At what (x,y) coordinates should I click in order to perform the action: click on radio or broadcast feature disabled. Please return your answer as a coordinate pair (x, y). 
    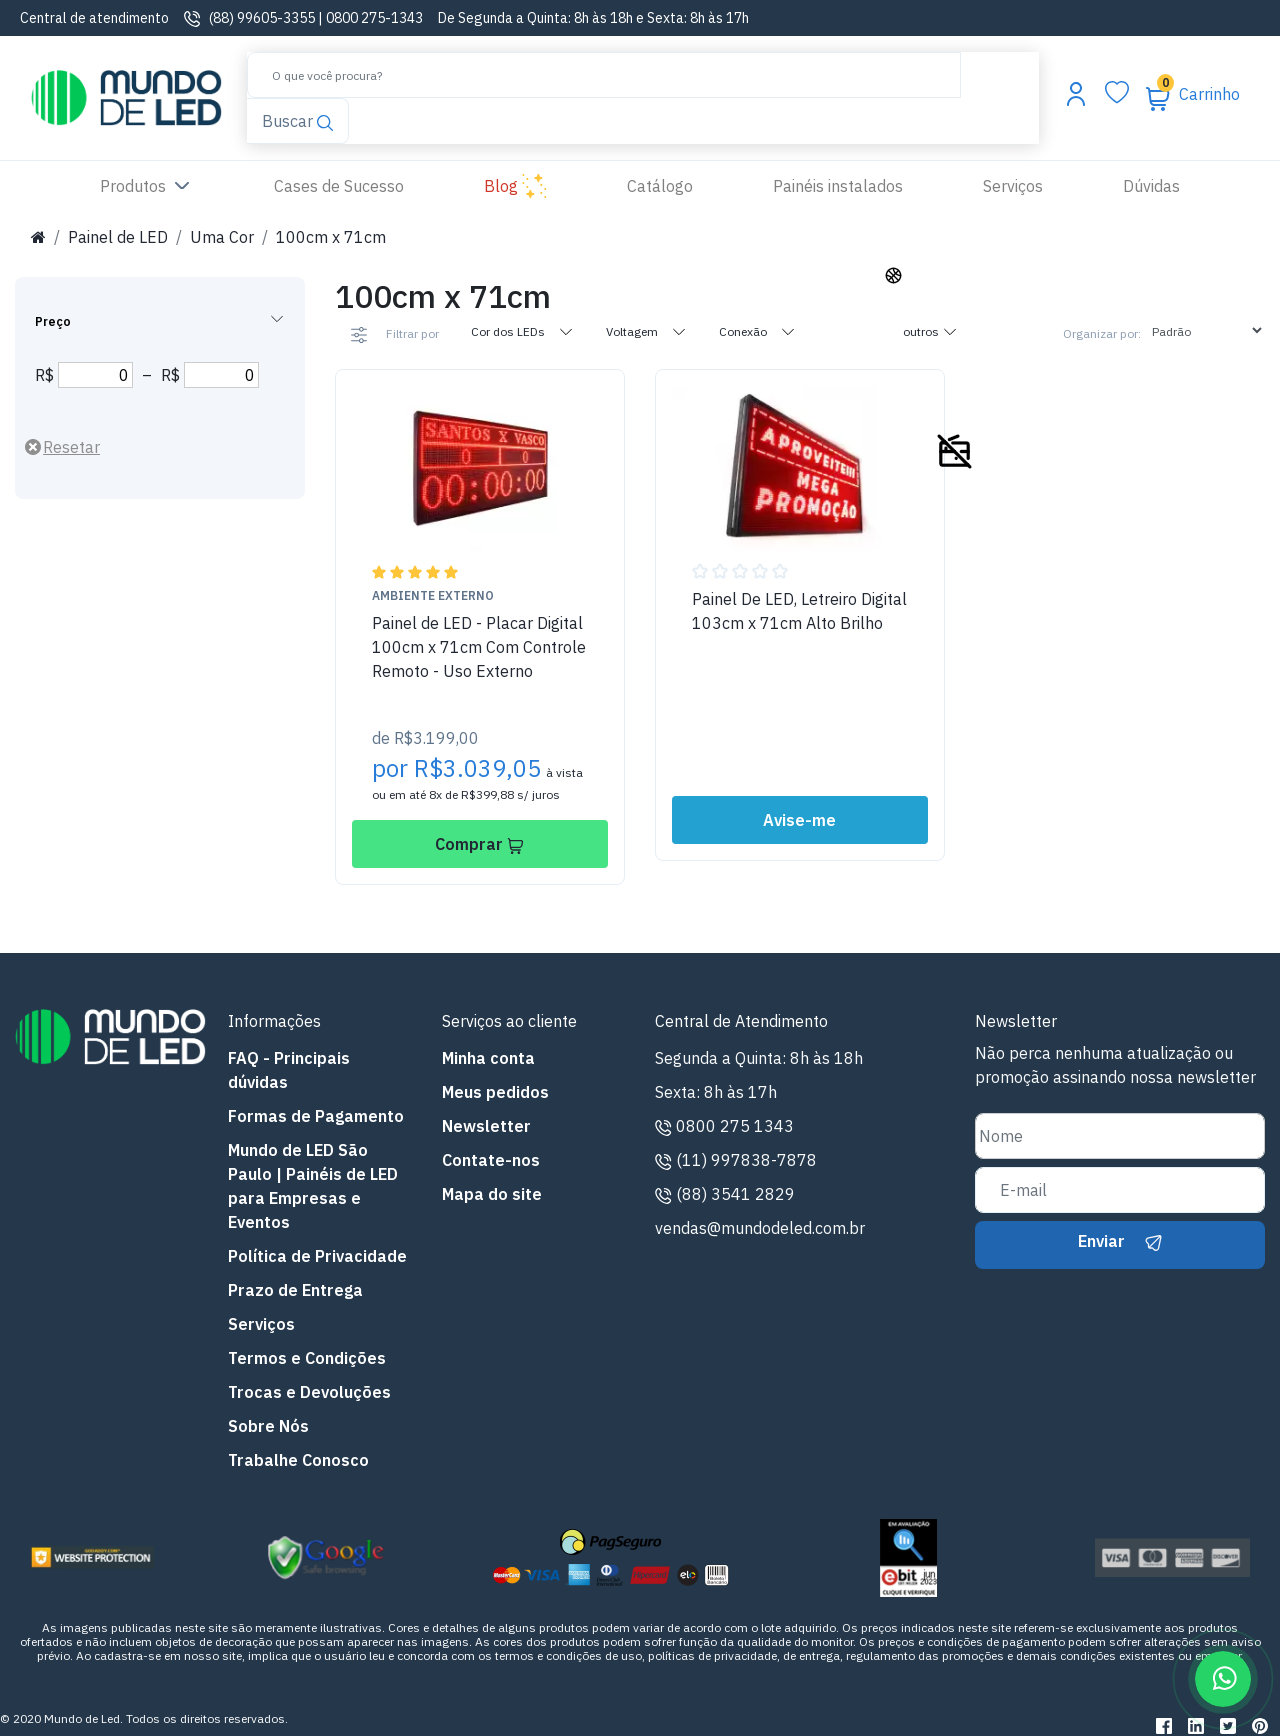
    Looking at the image, I should click on (954, 451).